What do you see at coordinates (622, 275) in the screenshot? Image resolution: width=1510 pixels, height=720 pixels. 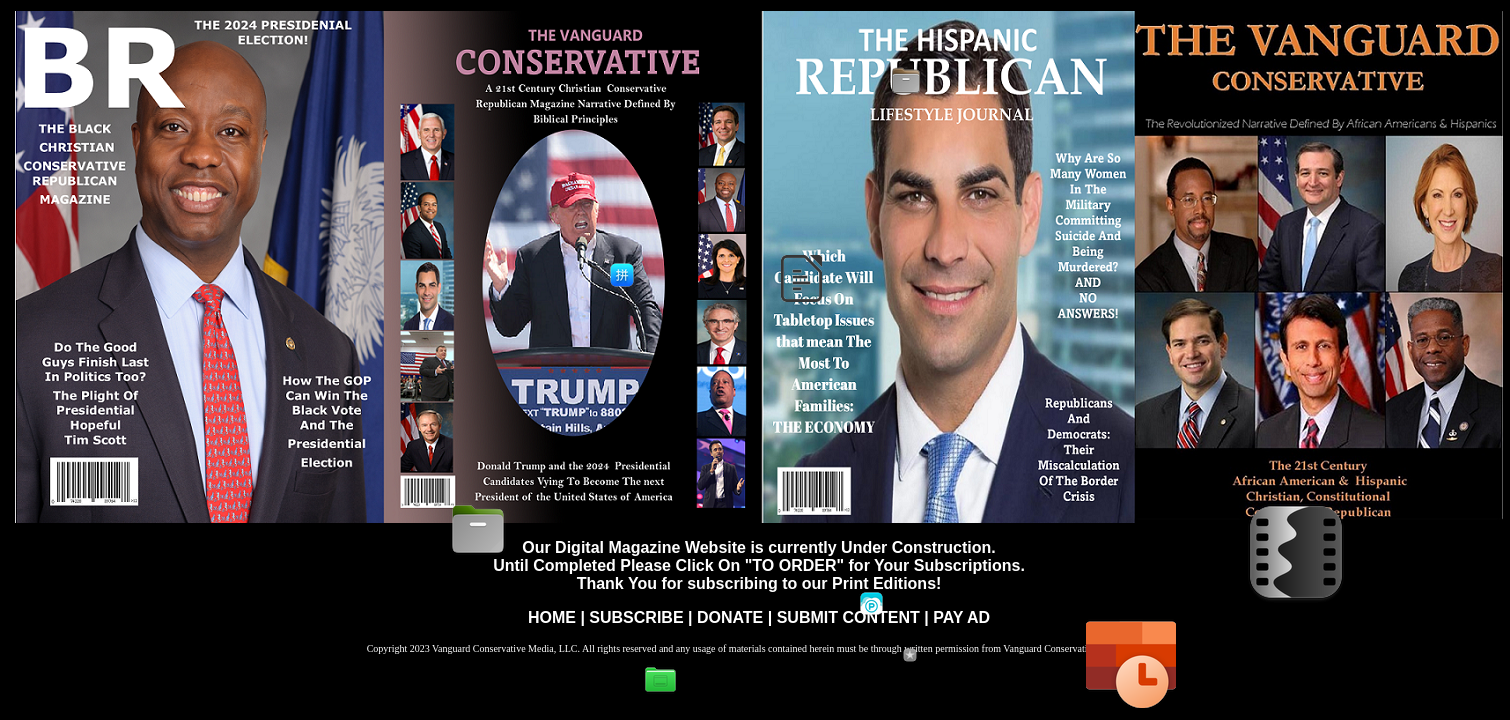 I see `open ibus pinyin chinese input method` at bounding box center [622, 275].